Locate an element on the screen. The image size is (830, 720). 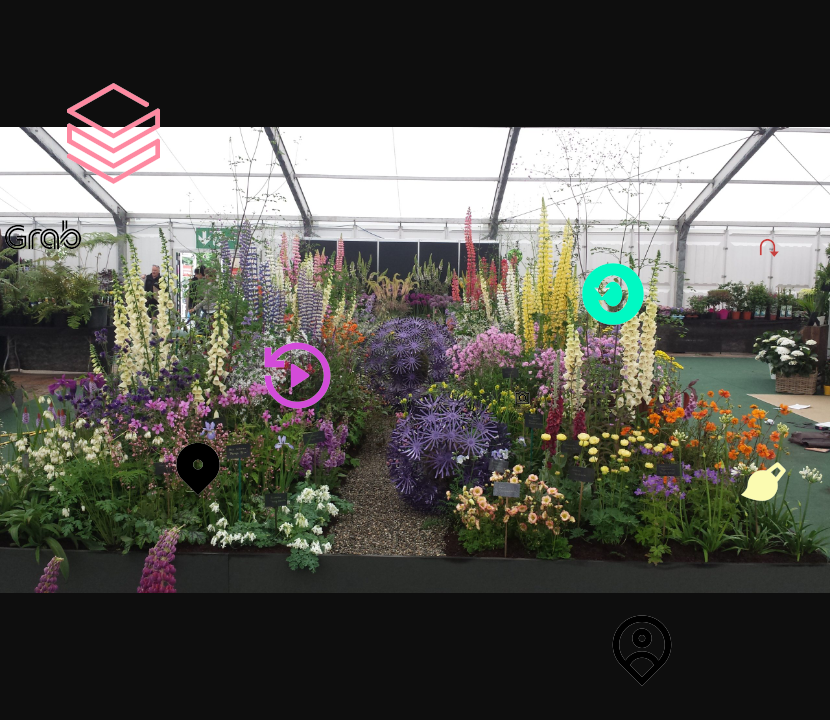
go back to previous screen is located at coordinates (768, 247).